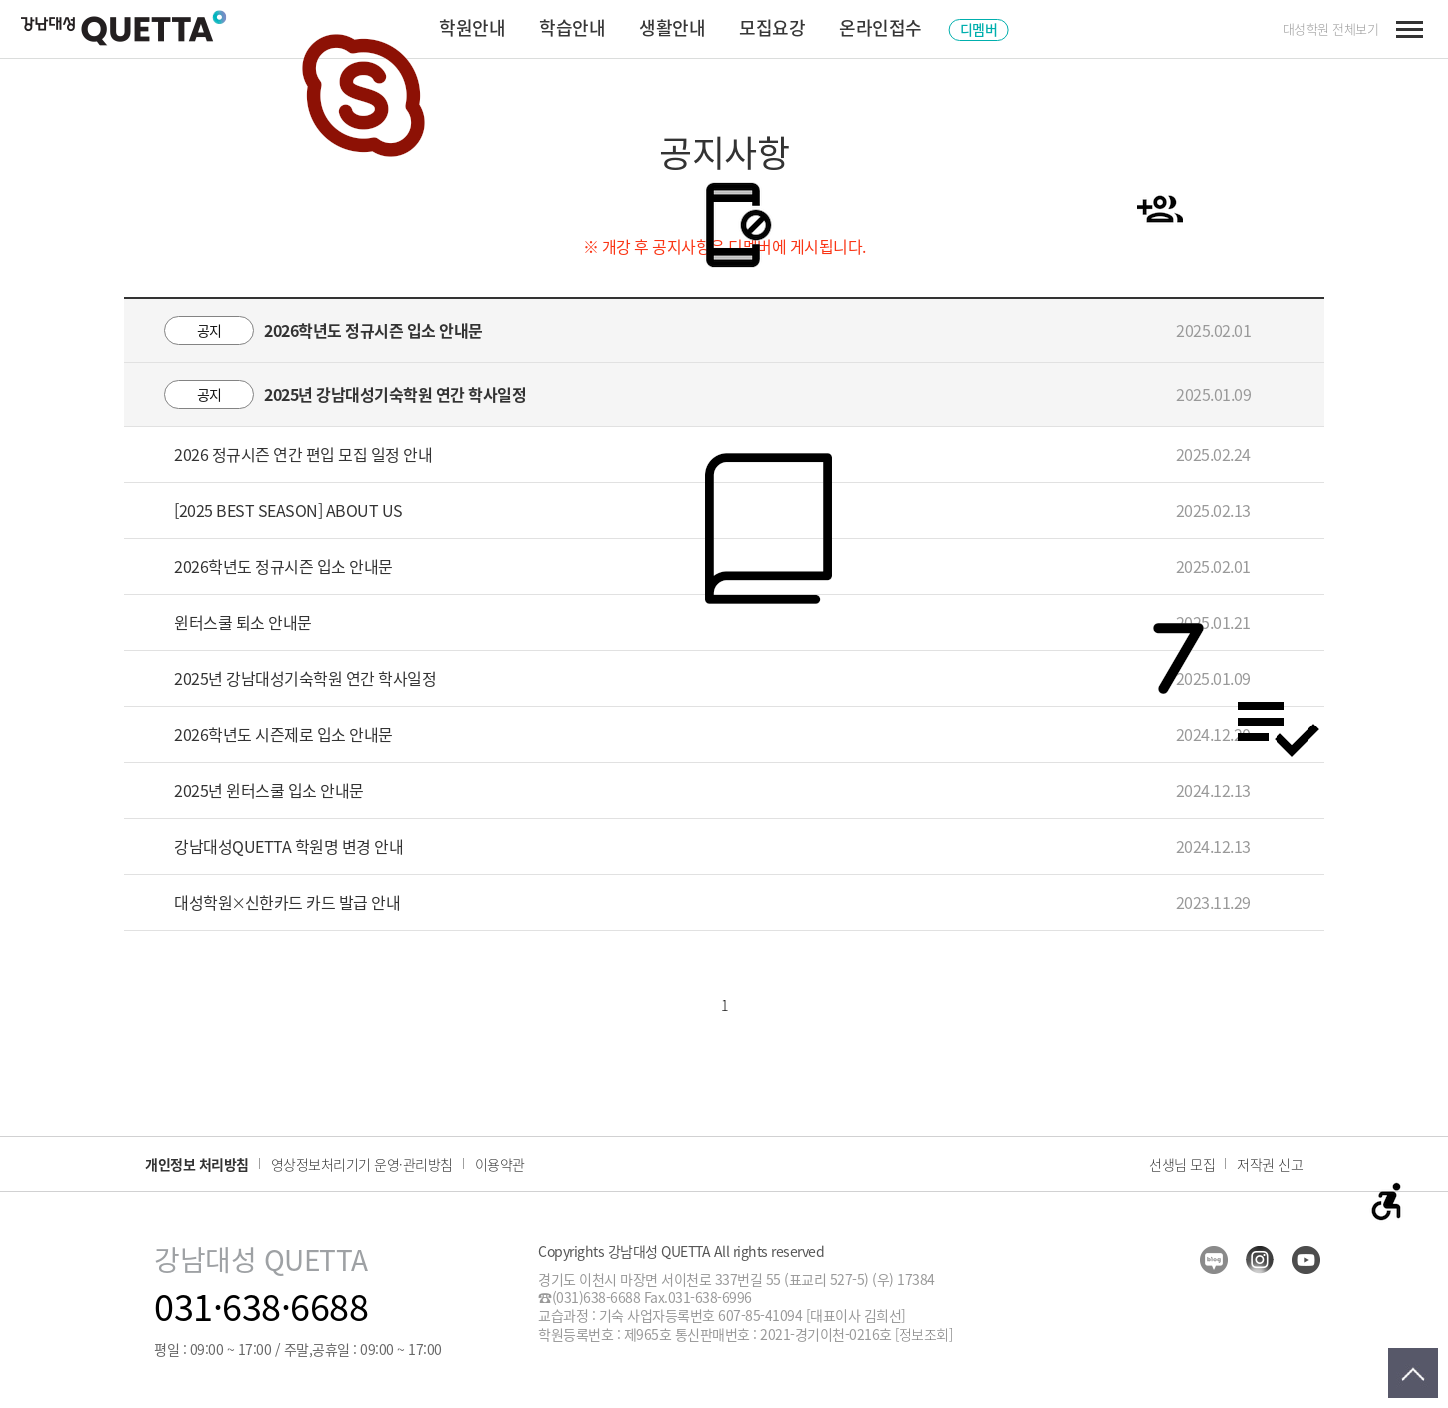 The width and height of the screenshot is (1448, 1408). I want to click on open Skype app, so click(363, 95).